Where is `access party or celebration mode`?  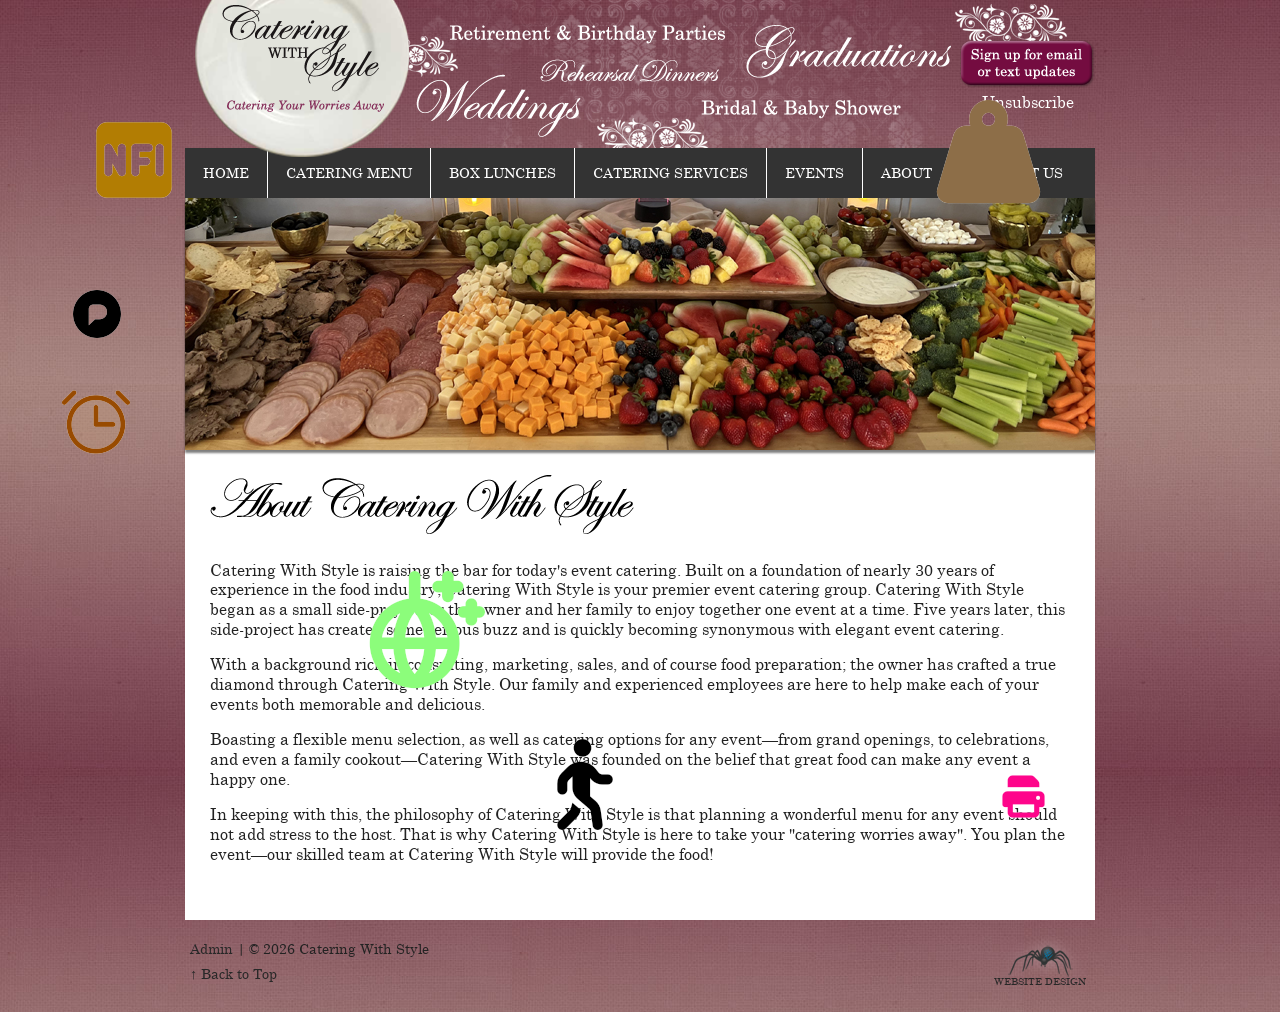
access party or celebration mode is located at coordinates (422, 631).